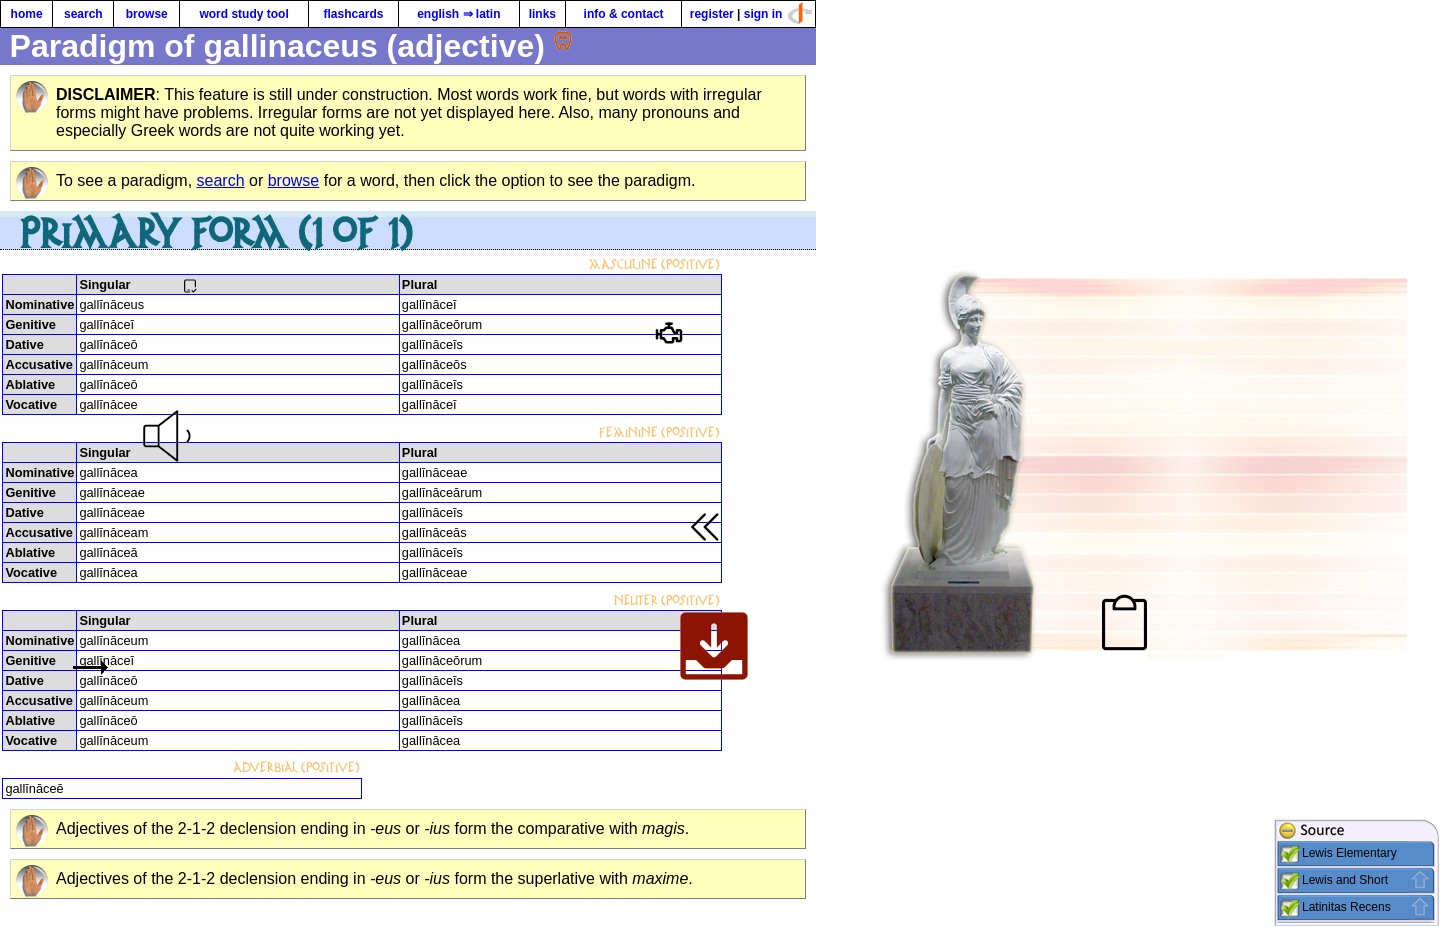 The height and width of the screenshot is (927, 1440). Describe the element at coordinates (714, 646) in the screenshot. I see `download file to inbox or tray` at that location.